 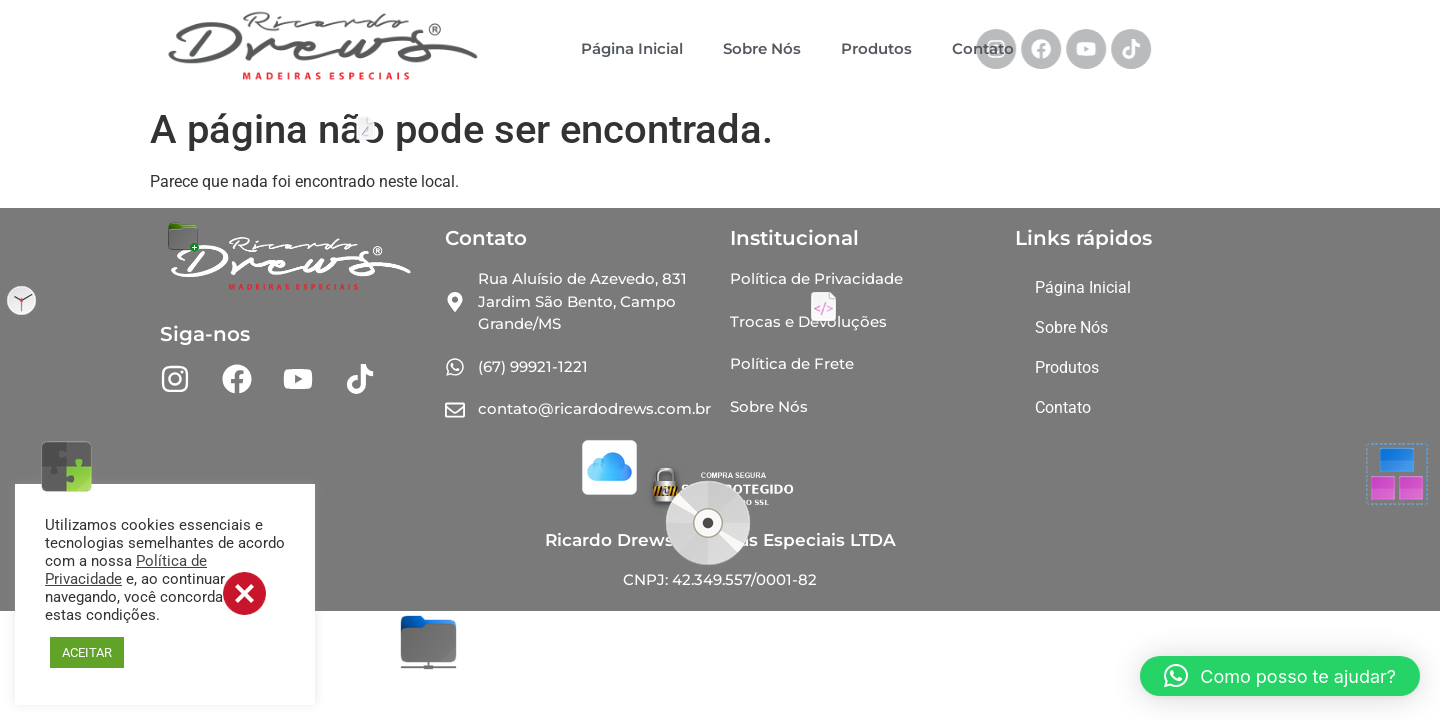 I want to click on open extension manager app, so click(x=66, y=466).